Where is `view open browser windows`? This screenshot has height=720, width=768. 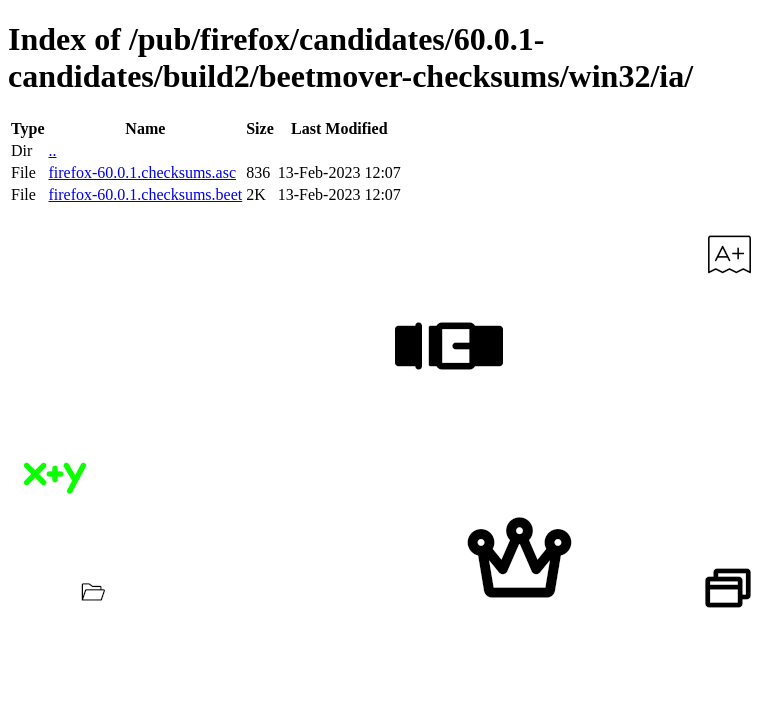
view open browser windows is located at coordinates (728, 588).